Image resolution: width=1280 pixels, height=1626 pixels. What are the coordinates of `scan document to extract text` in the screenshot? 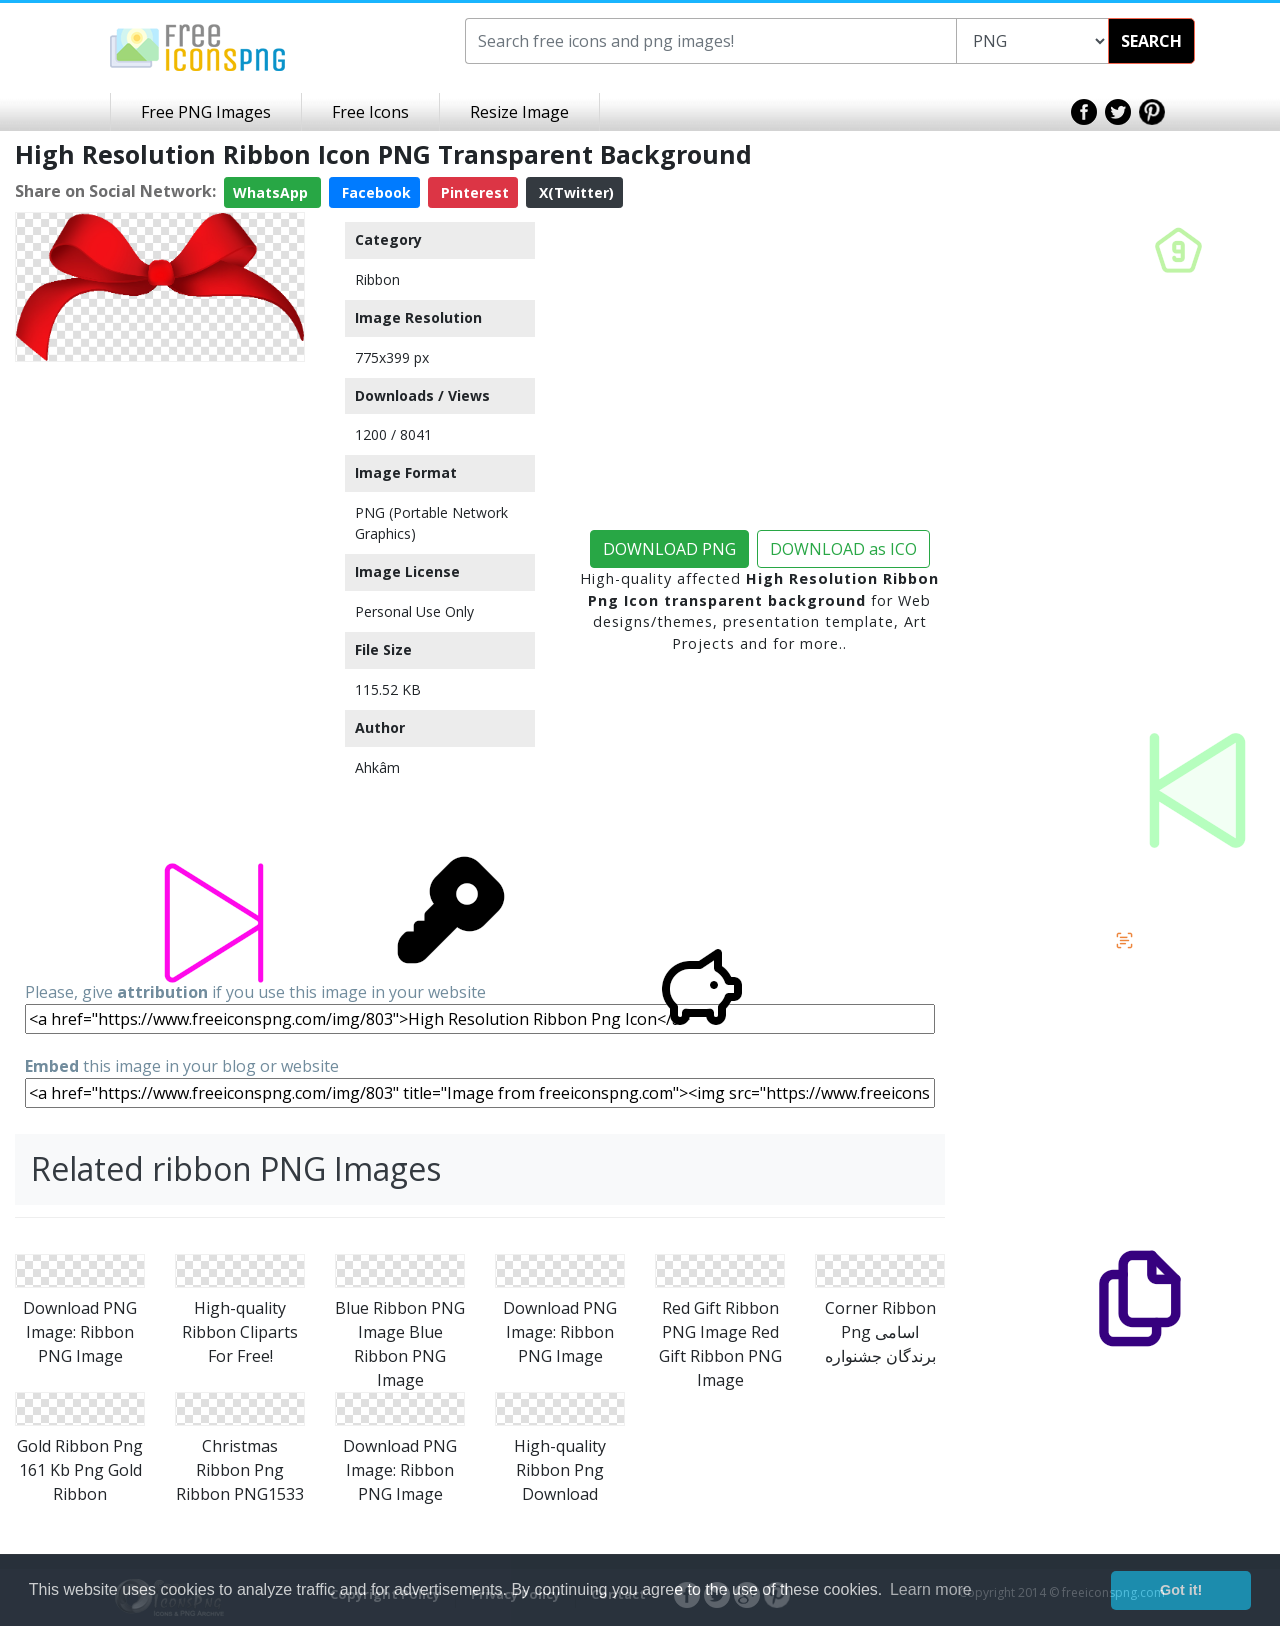 It's located at (1124, 940).